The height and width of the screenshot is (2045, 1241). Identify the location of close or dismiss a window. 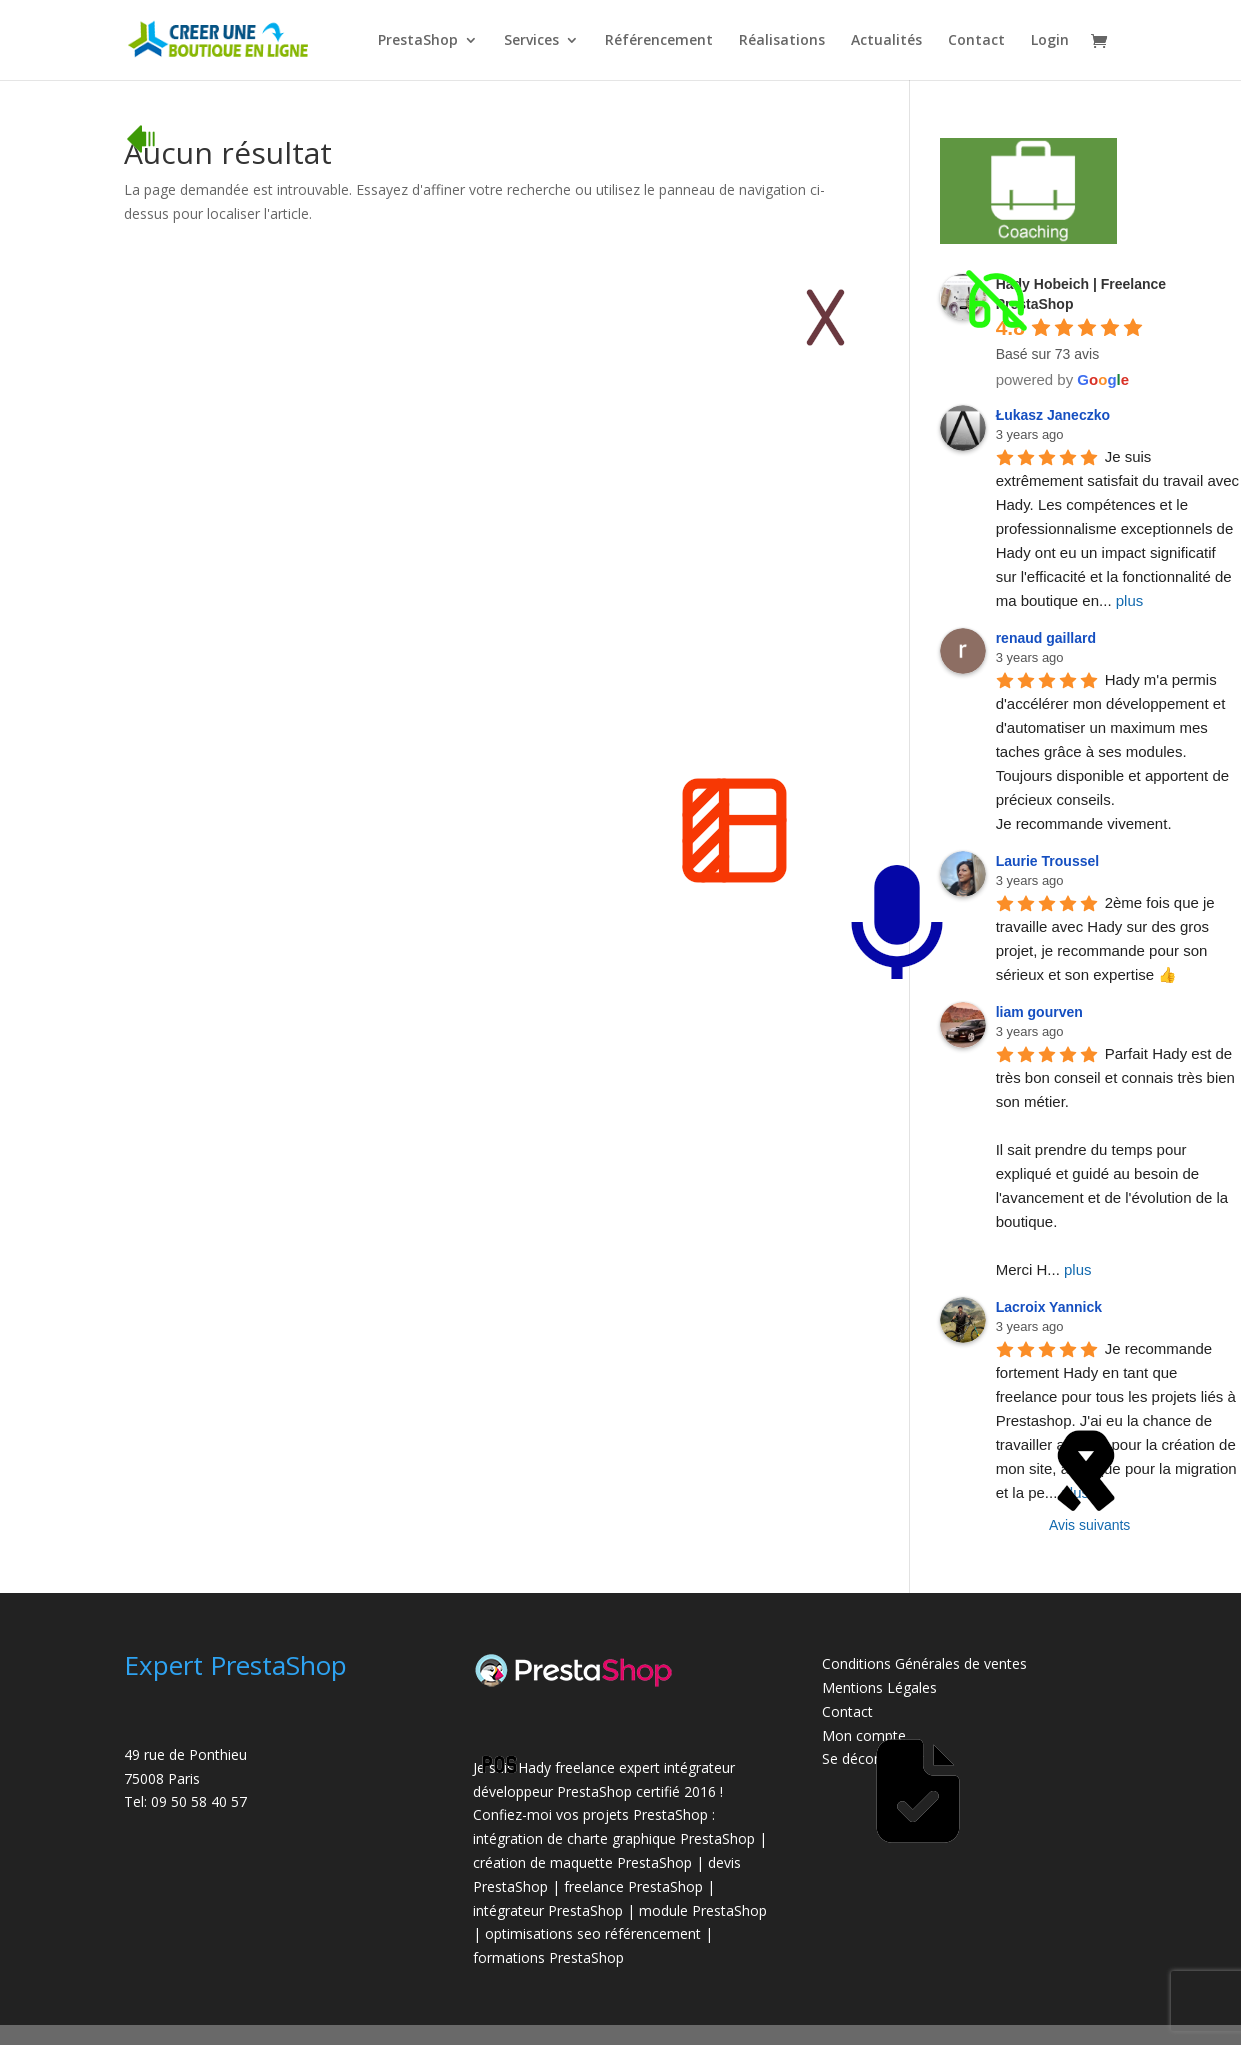
(825, 317).